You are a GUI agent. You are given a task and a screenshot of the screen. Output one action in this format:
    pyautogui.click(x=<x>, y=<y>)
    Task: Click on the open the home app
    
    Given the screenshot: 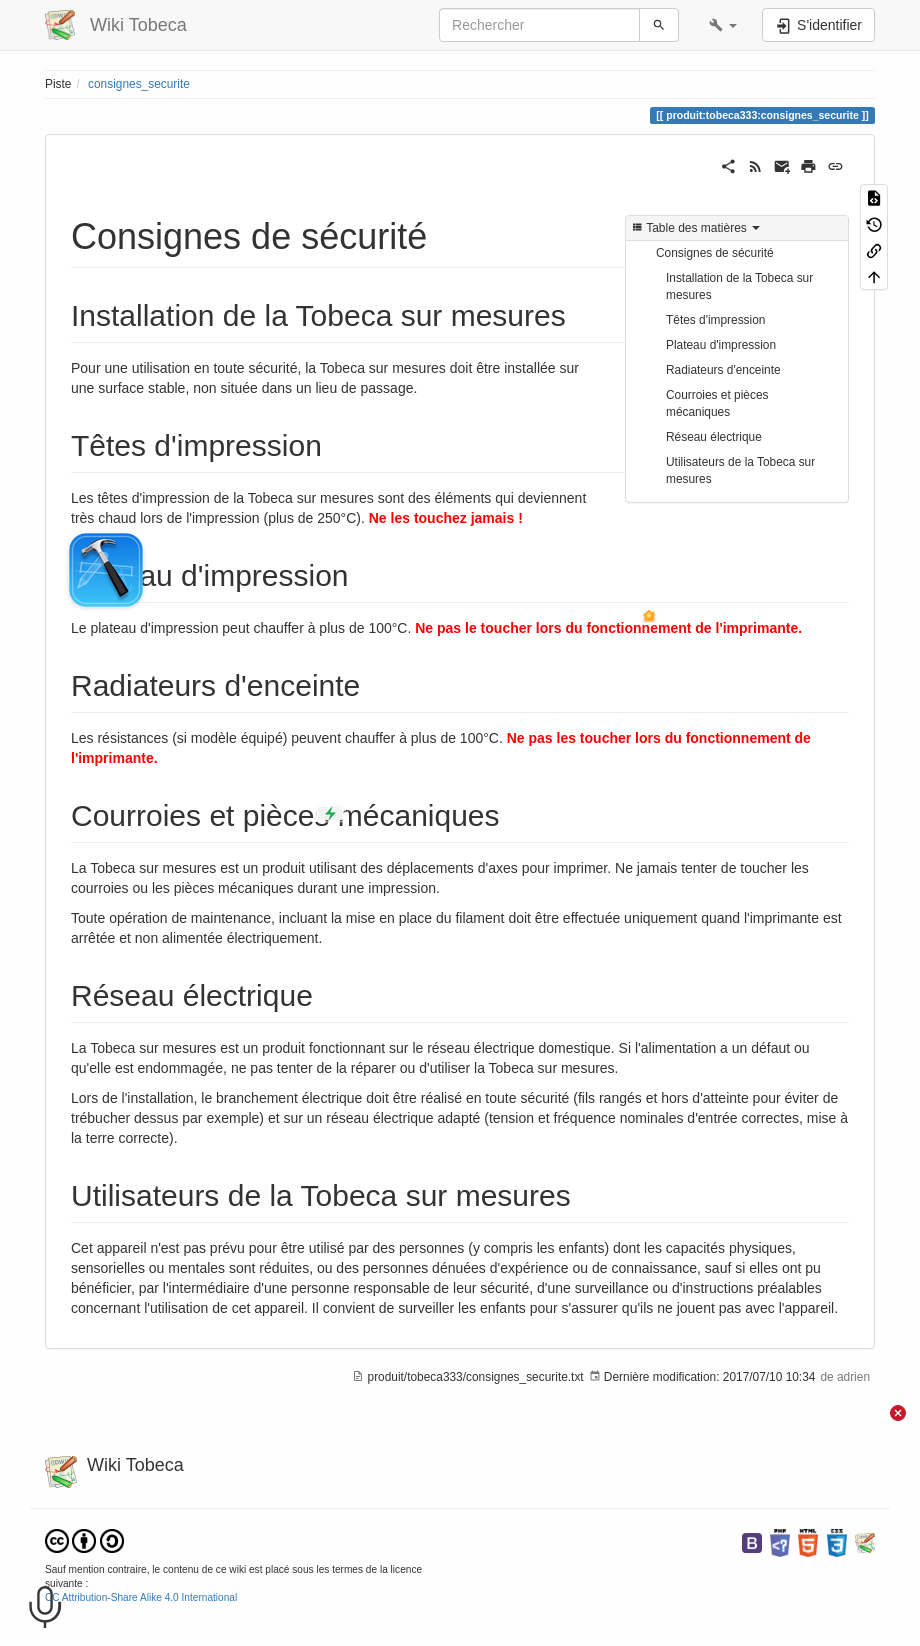 What is the action you would take?
    pyautogui.click(x=649, y=616)
    